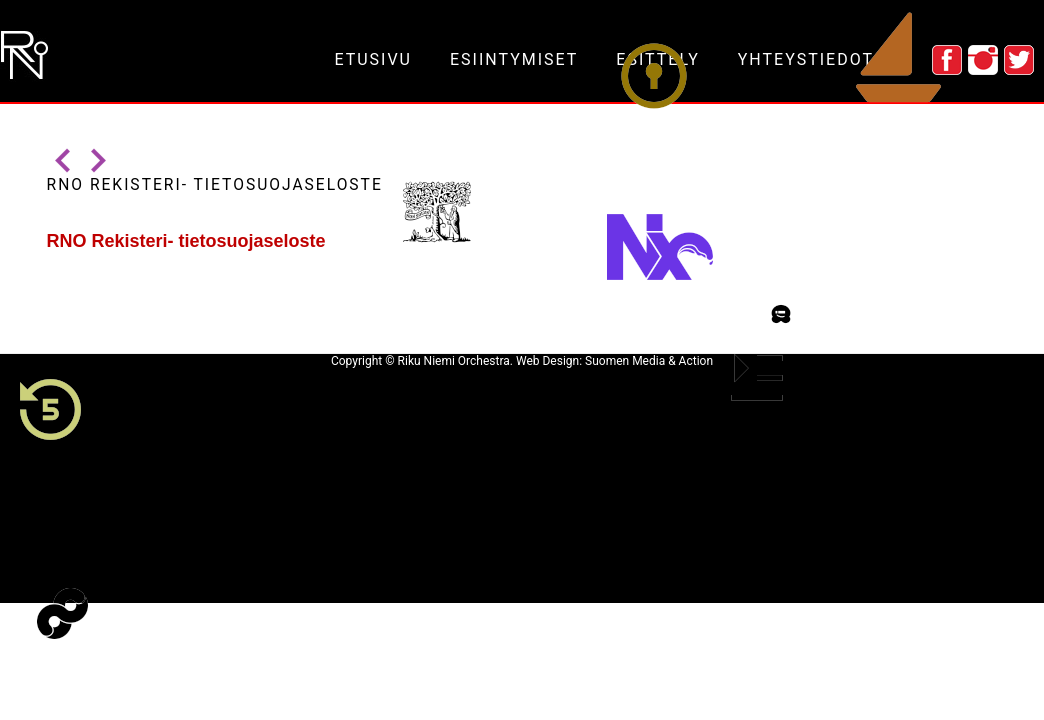 This screenshot has height=720, width=1044. What do you see at coordinates (437, 212) in the screenshot?
I see `visit elsevier's academic publishing website` at bounding box center [437, 212].